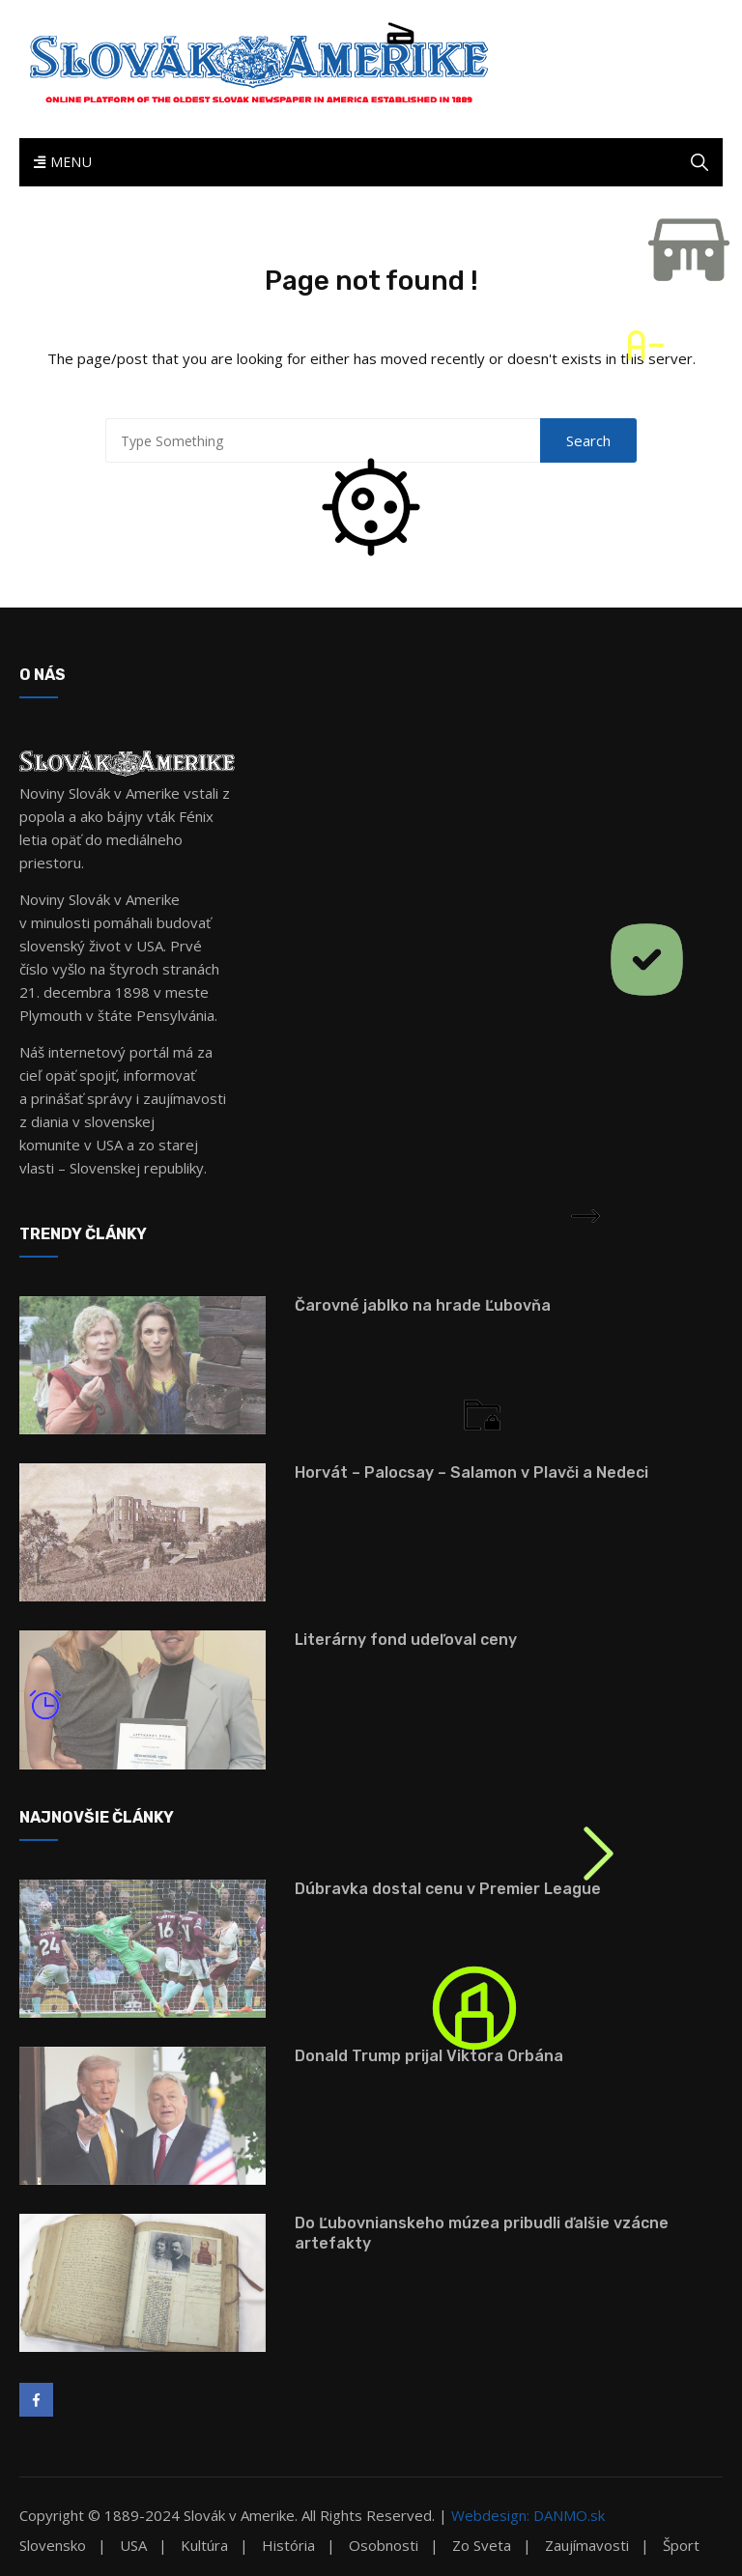 The height and width of the screenshot is (2576, 742). I want to click on indicates virus or malware detected, so click(371, 507).